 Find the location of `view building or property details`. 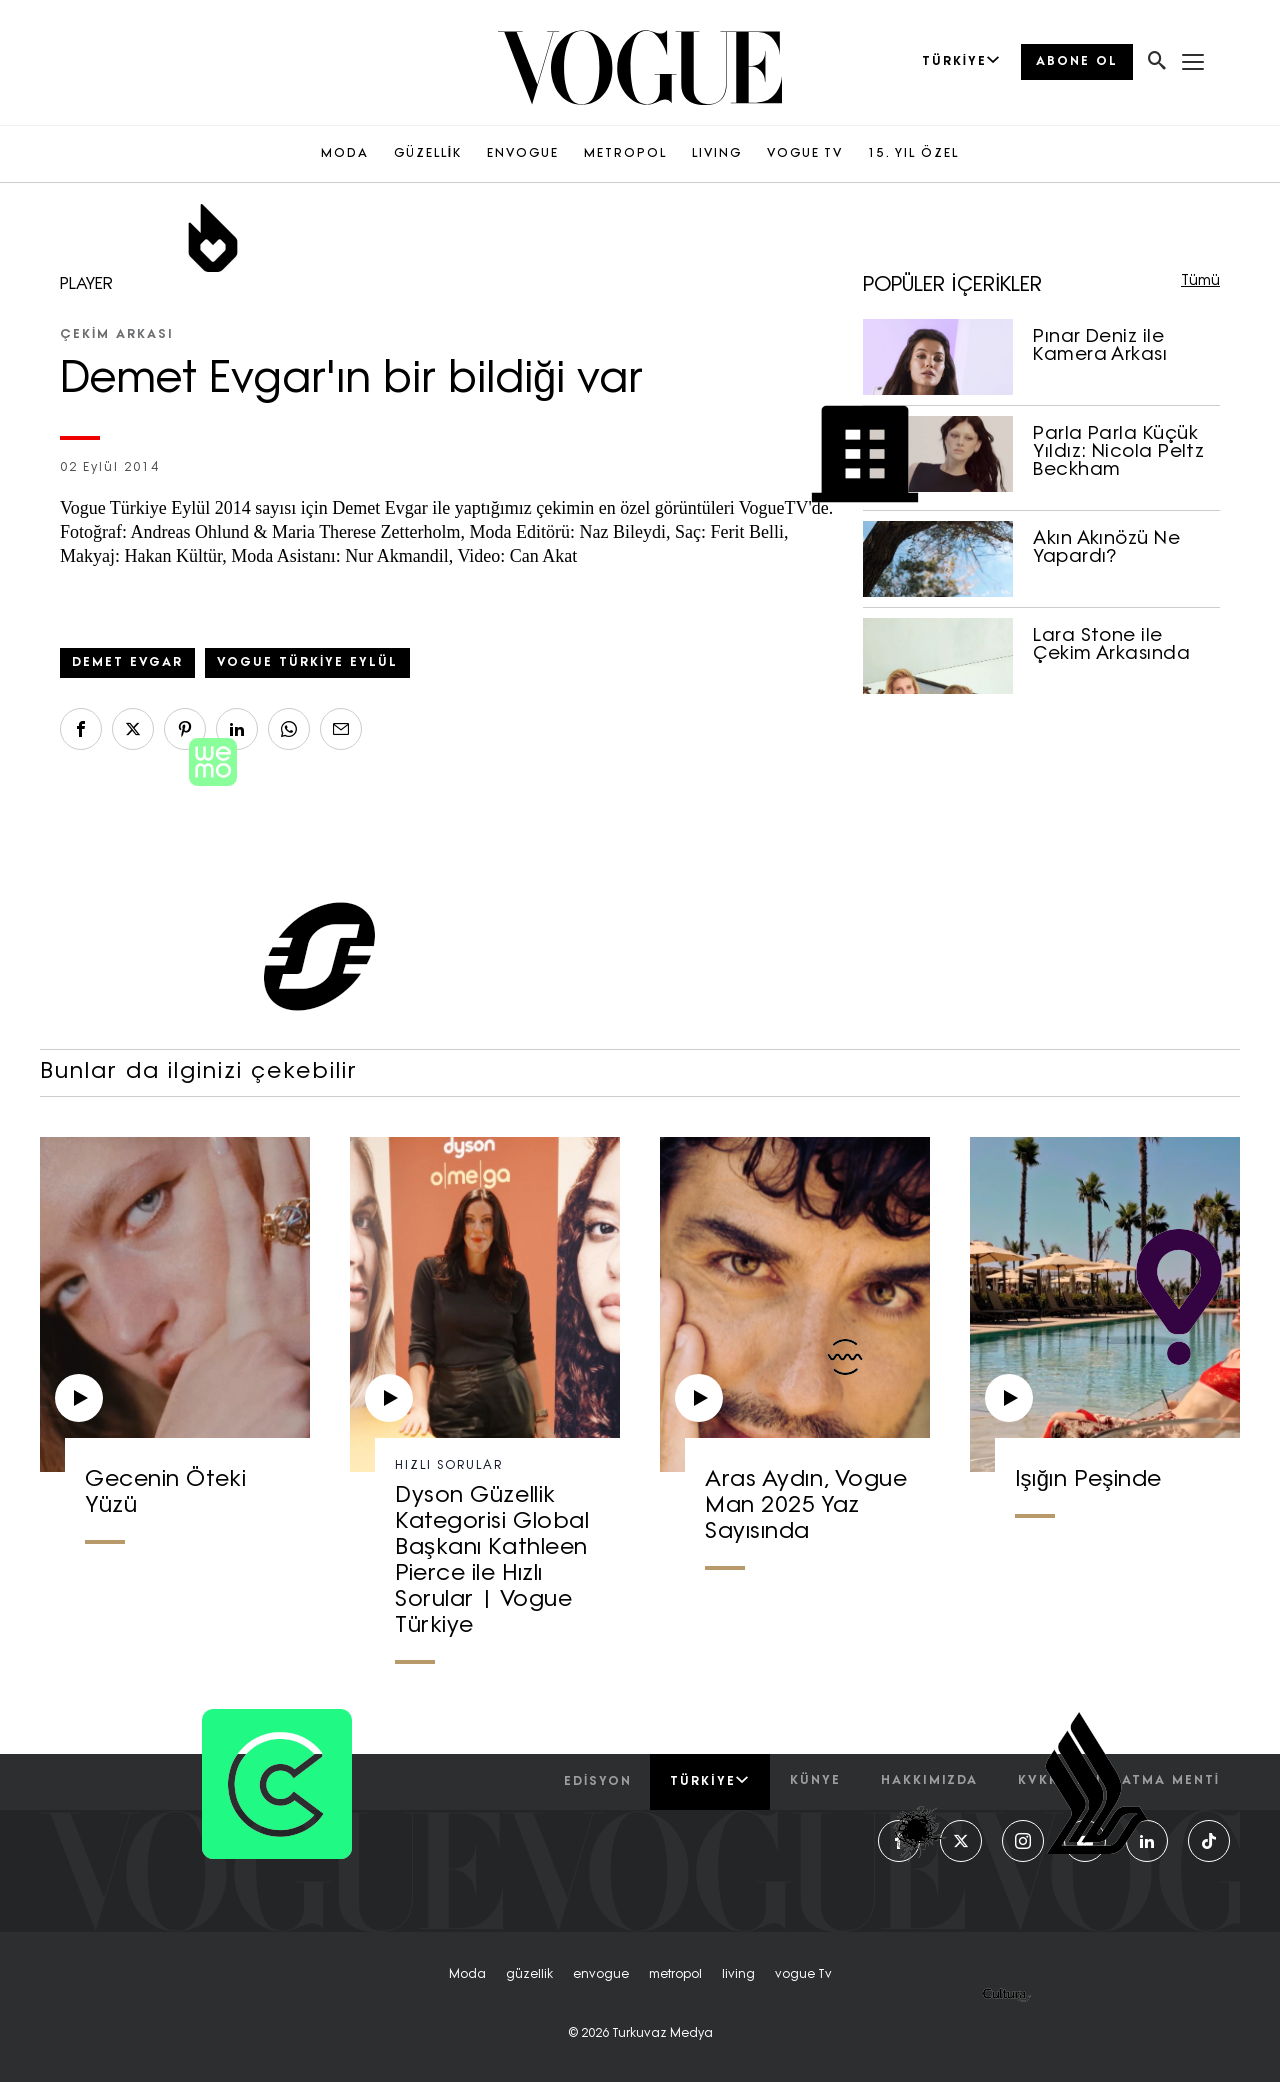

view building or property details is located at coordinates (865, 454).